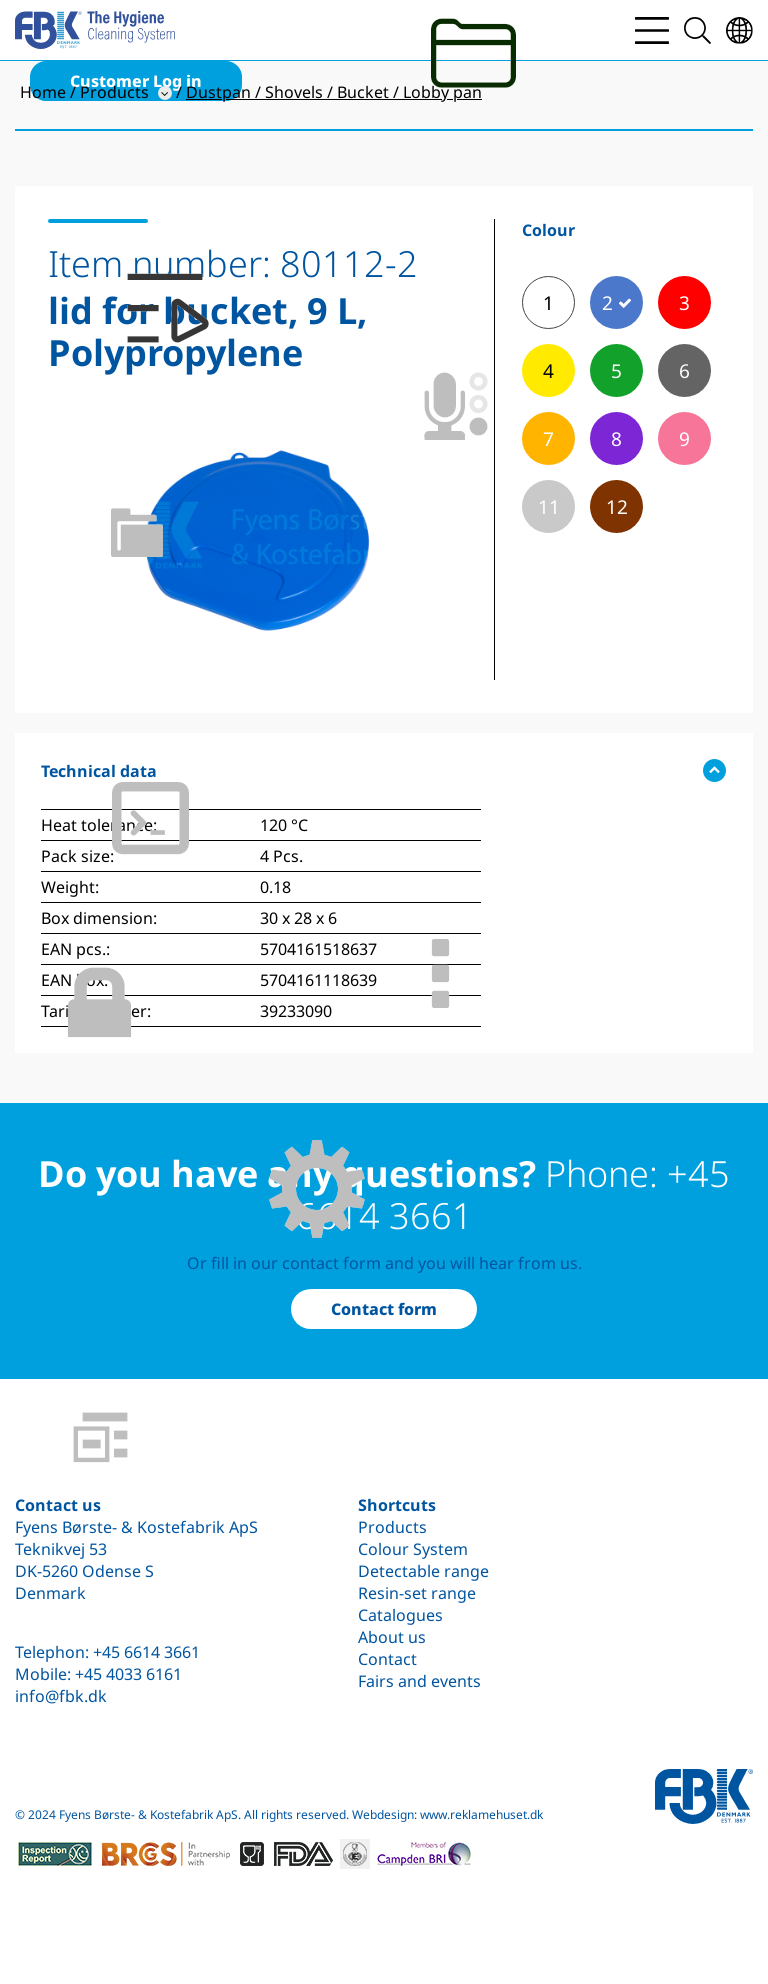 The image size is (768, 1984). What do you see at coordinates (137, 531) in the screenshot?
I see `access desktop folder` at bounding box center [137, 531].